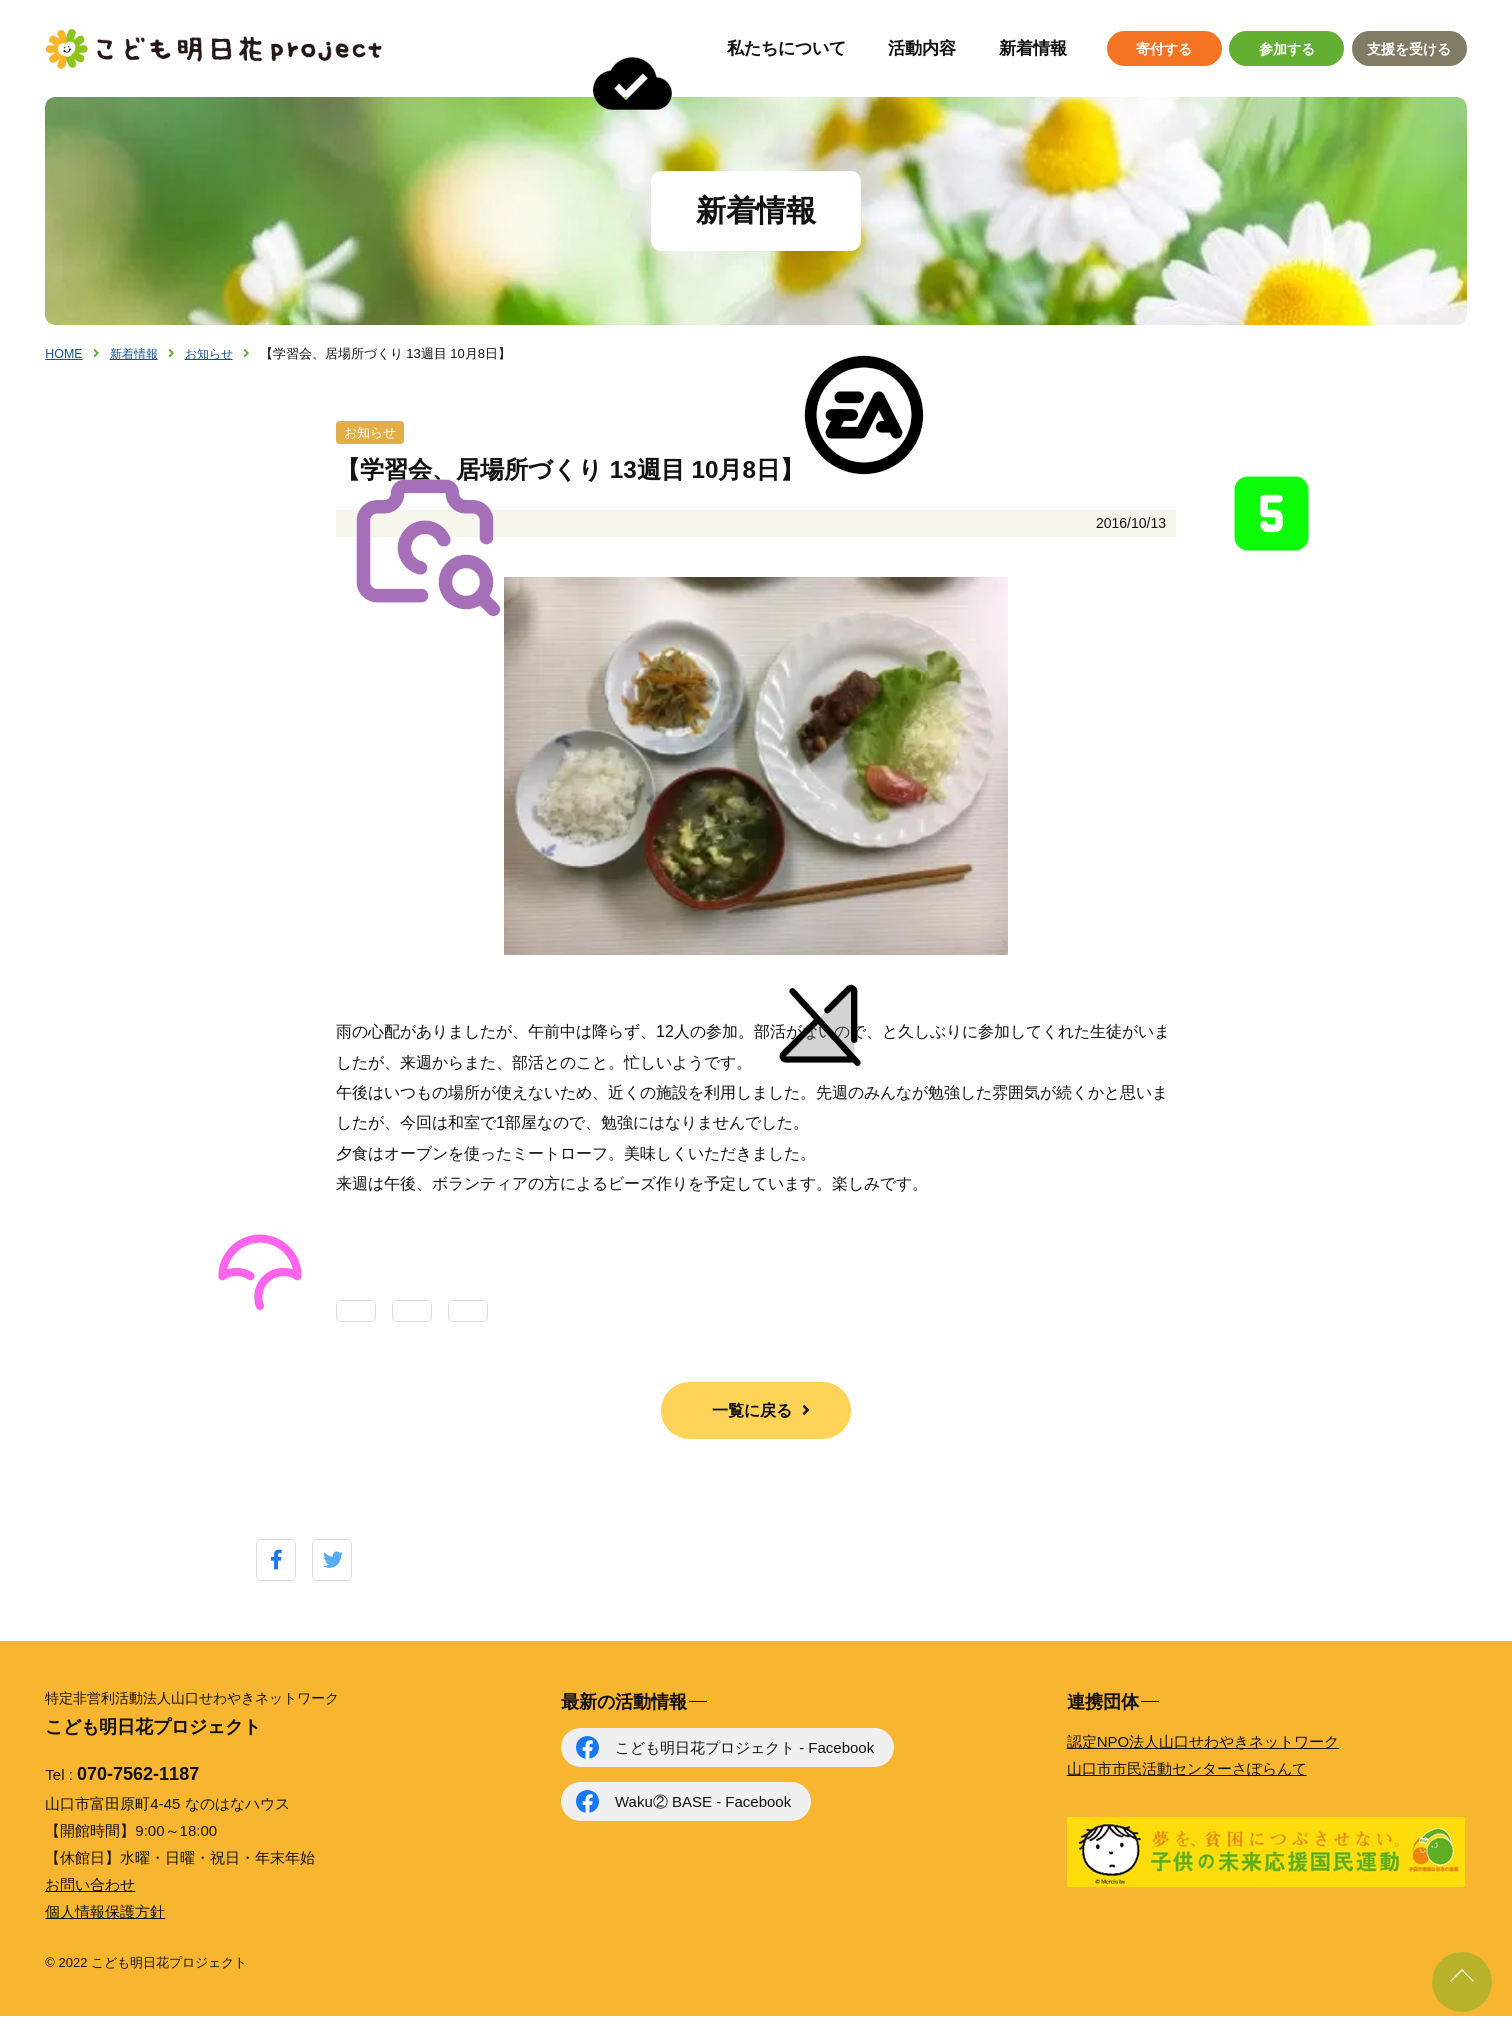 The width and height of the screenshot is (1512, 2032). What do you see at coordinates (1271, 513) in the screenshot?
I see `indicates step 5 in a numbered sequence` at bounding box center [1271, 513].